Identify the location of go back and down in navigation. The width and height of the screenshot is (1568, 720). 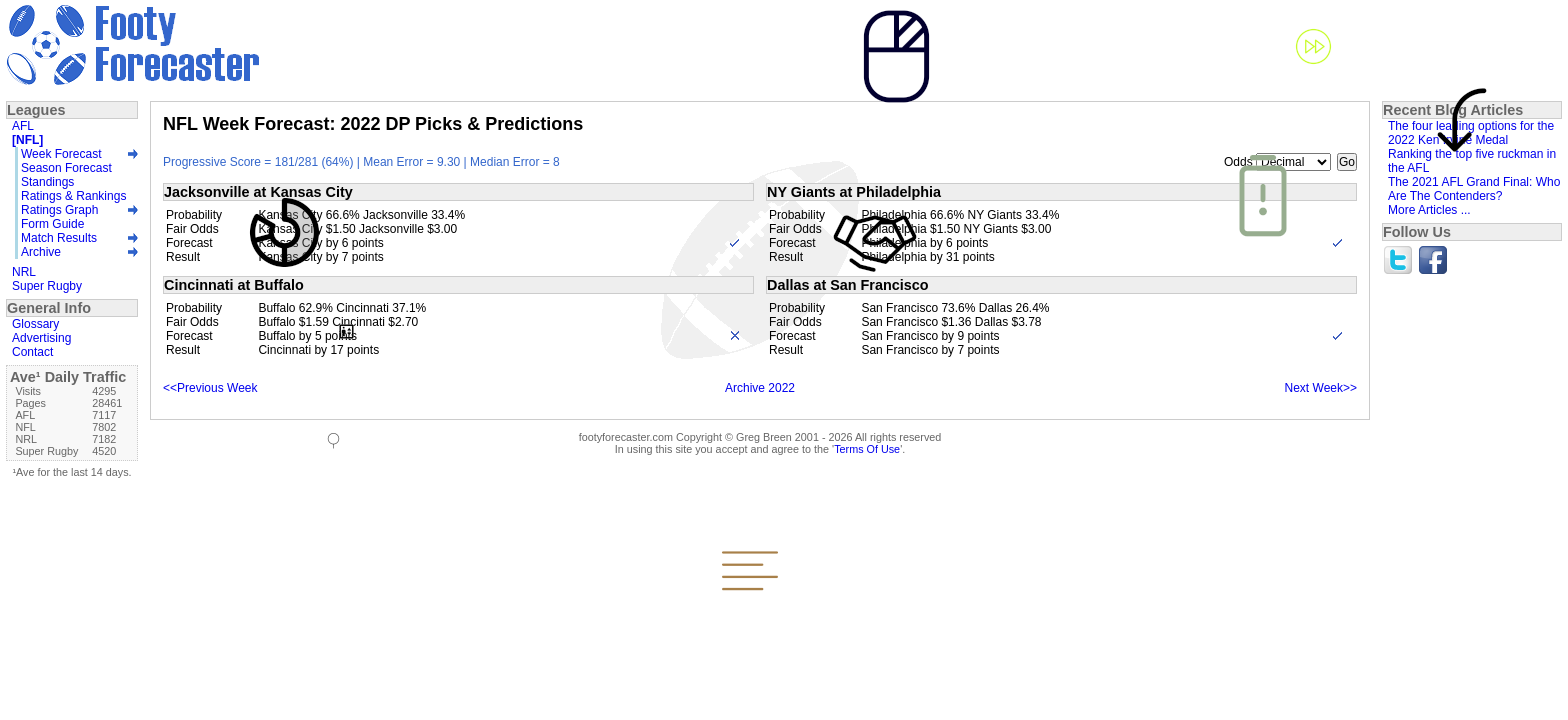
(1462, 120).